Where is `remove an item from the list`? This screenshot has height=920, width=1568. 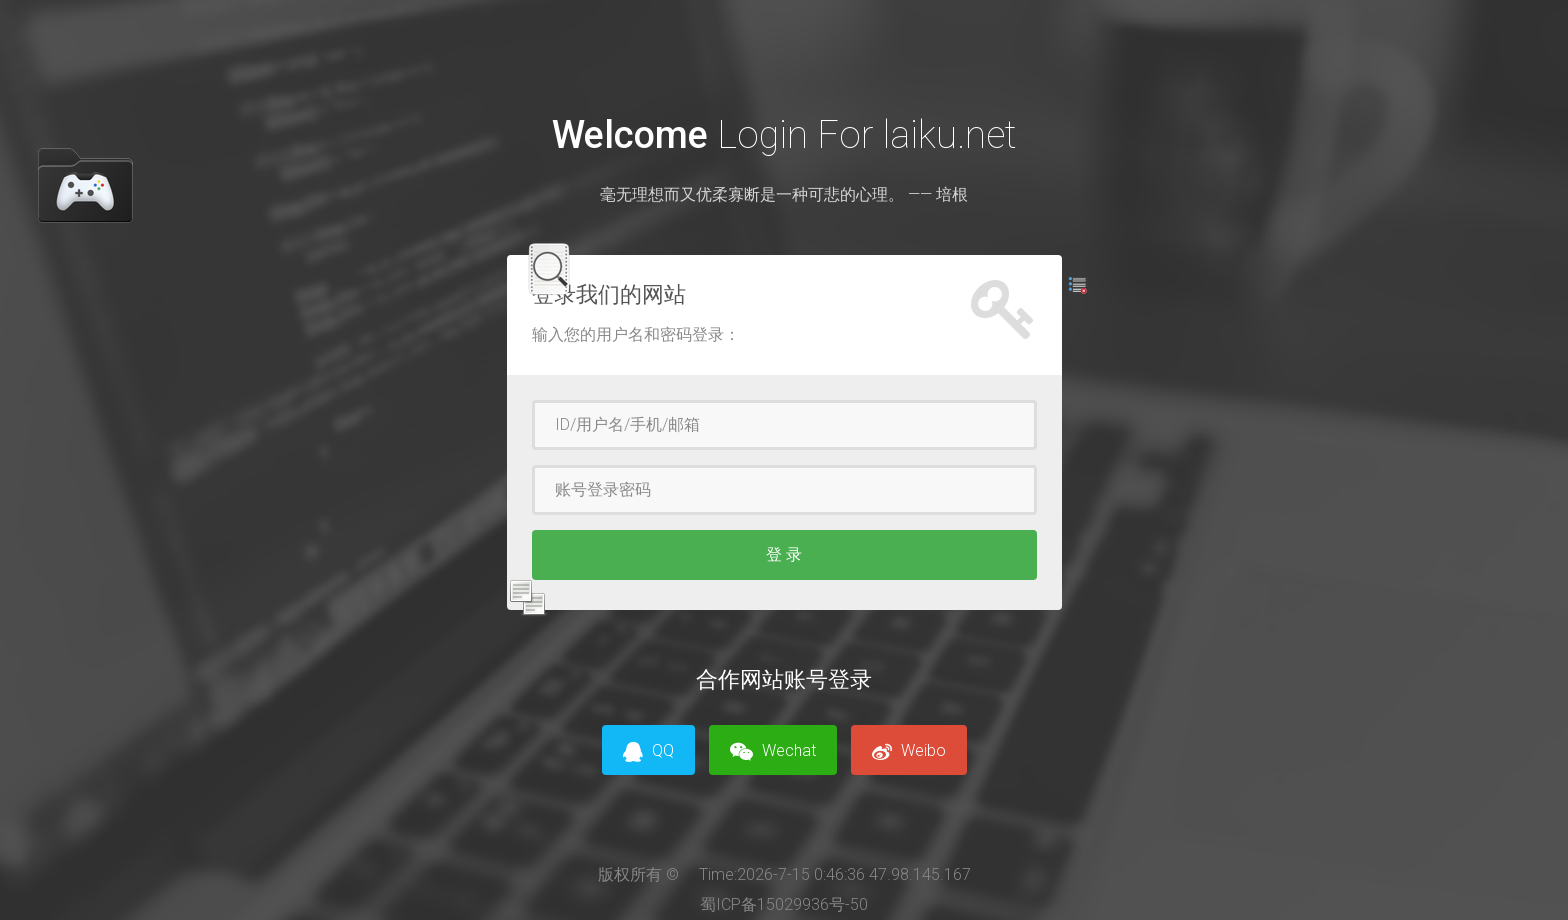
remove an item from the list is located at coordinates (1077, 284).